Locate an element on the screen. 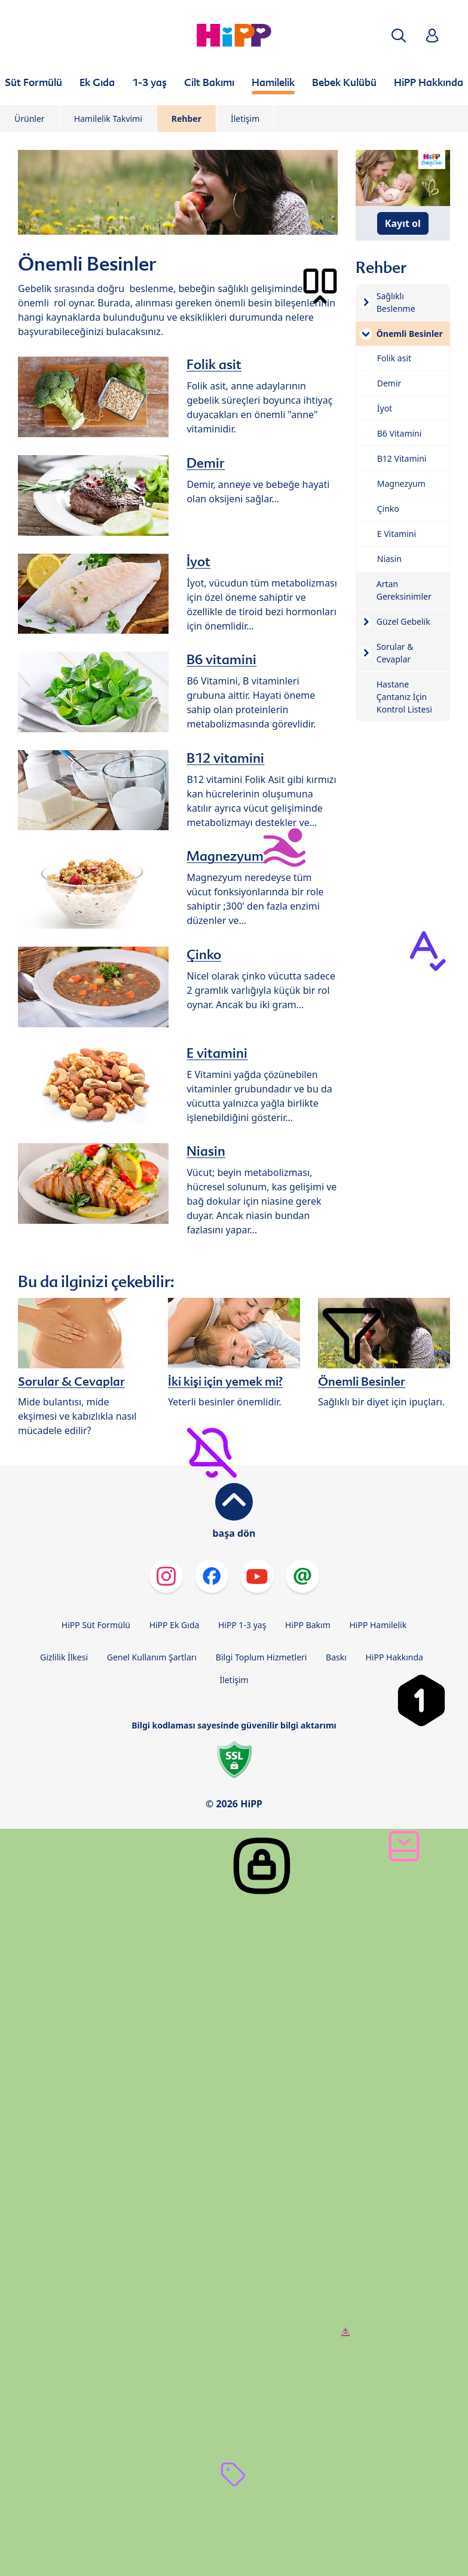  access swimming pool or aquatic facilities is located at coordinates (285, 848).